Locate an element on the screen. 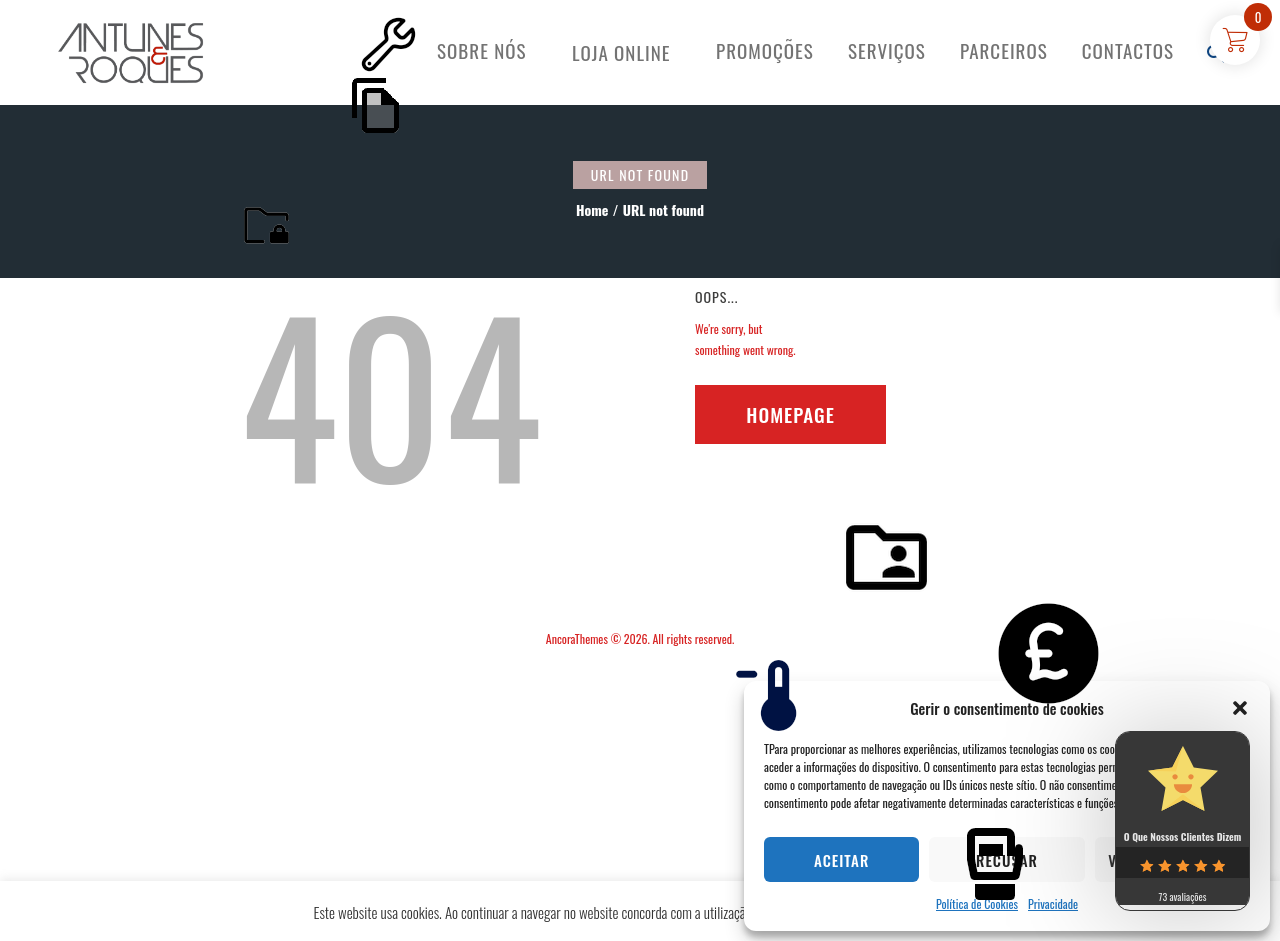 The width and height of the screenshot is (1280, 941). access mixed martial arts or boxing content is located at coordinates (995, 864).